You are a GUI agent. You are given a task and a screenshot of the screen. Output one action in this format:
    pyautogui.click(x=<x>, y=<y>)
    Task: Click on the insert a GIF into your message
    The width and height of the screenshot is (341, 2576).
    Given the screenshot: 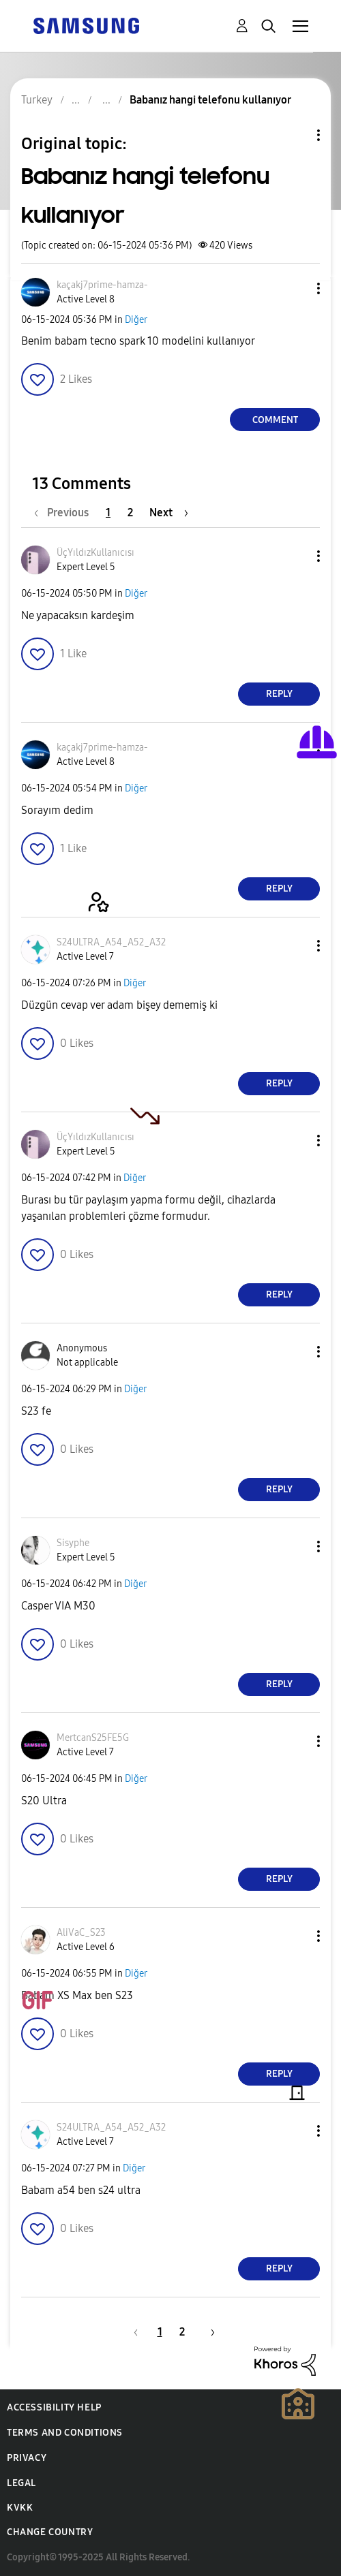 What is the action you would take?
    pyautogui.click(x=37, y=2000)
    